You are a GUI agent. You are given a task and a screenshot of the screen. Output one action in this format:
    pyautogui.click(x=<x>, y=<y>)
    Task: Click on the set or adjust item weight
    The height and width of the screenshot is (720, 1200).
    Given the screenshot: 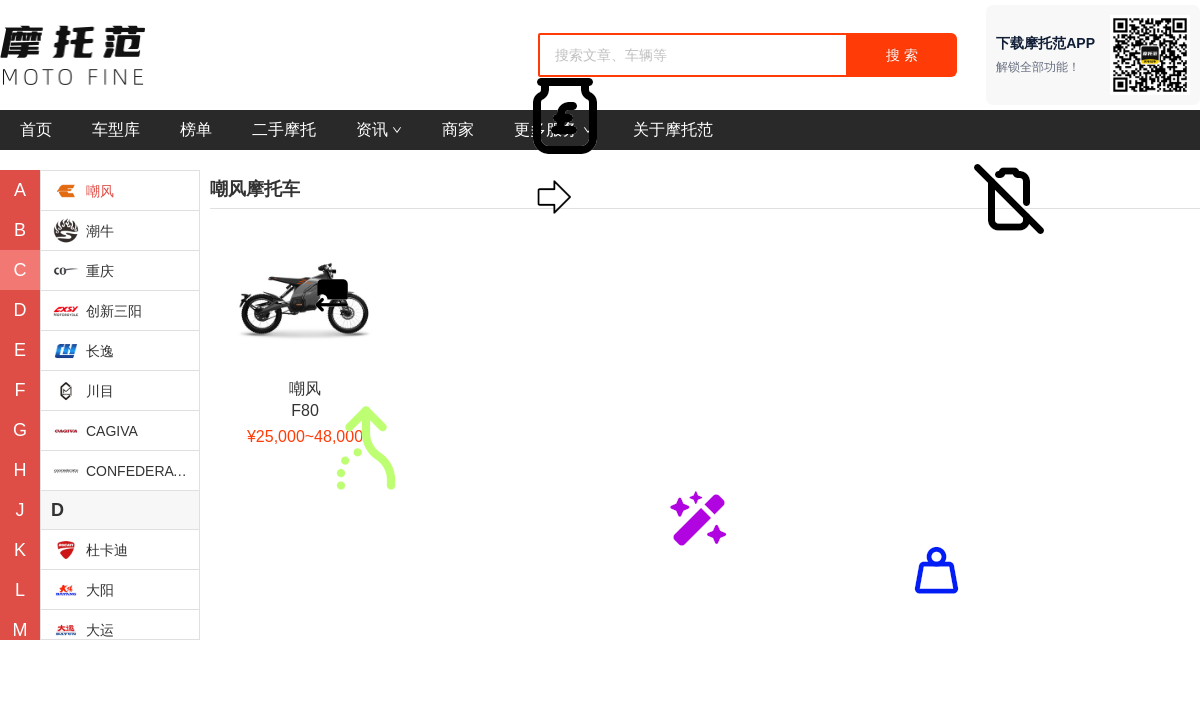 What is the action you would take?
    pyautogui.click(x=936, y=571)
    